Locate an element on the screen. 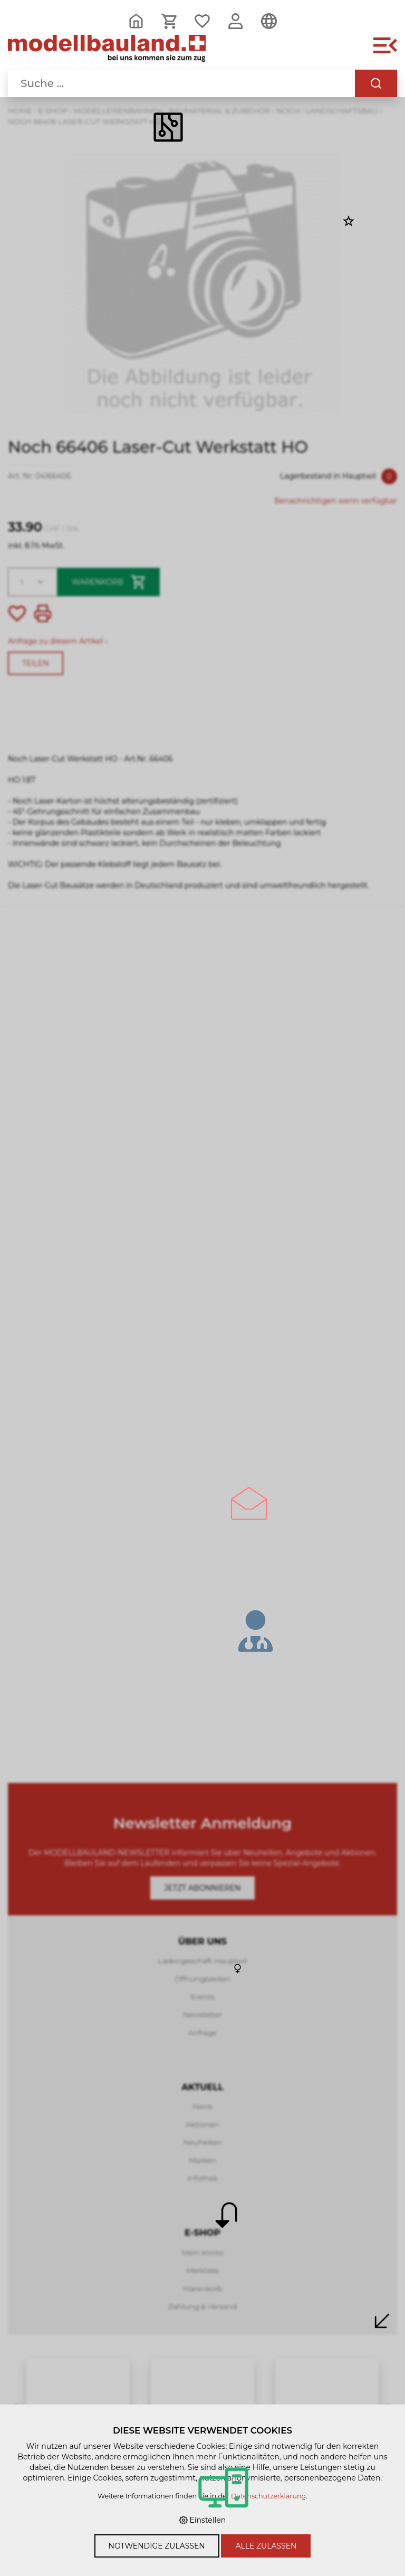 The height and width of the screenshot is (2576, 405). undo or reverse previous action is located at coordinates (227, 2215).